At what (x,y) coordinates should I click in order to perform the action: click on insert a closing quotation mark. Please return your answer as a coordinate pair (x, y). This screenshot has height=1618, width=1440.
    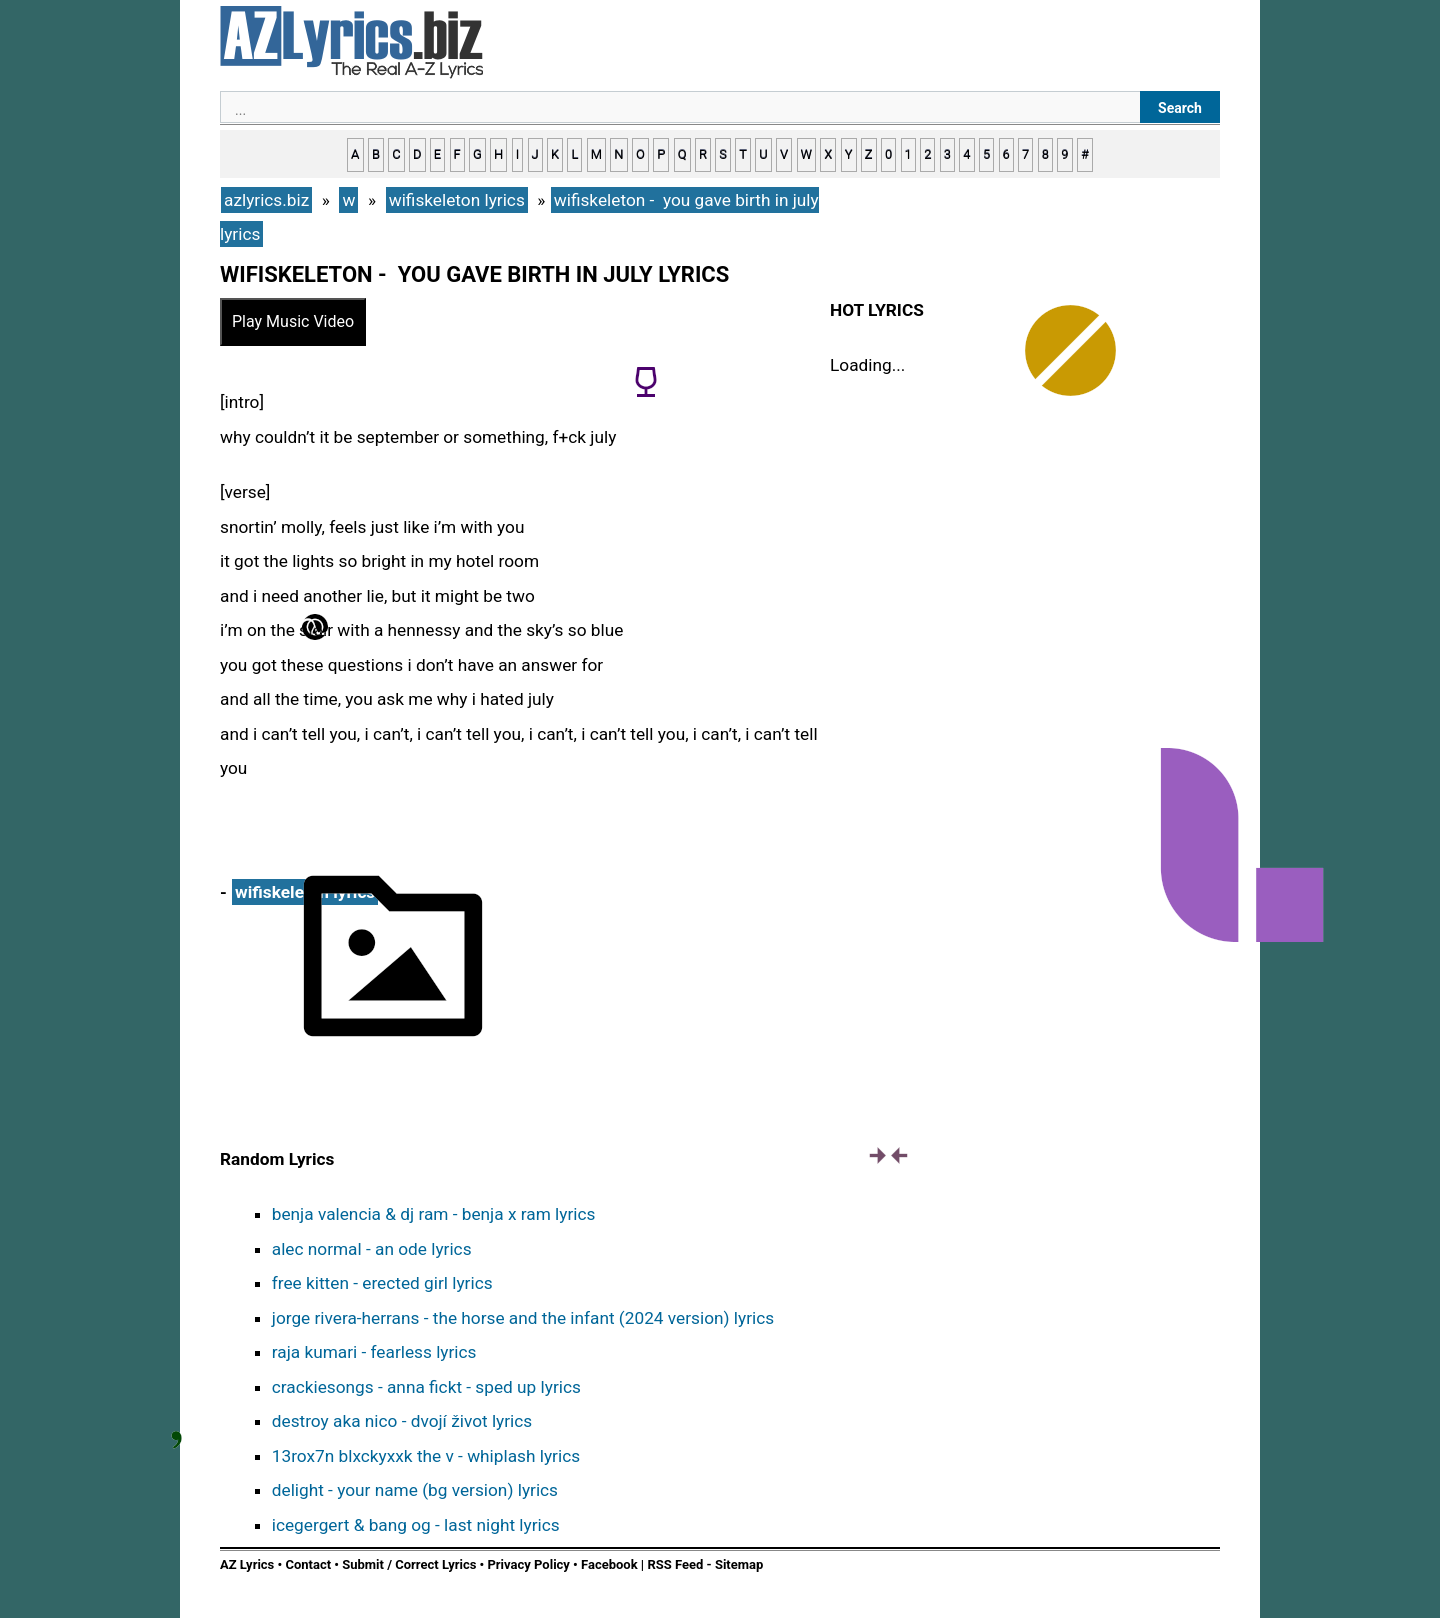
    Looking at the image, I should click on (176, 1439).